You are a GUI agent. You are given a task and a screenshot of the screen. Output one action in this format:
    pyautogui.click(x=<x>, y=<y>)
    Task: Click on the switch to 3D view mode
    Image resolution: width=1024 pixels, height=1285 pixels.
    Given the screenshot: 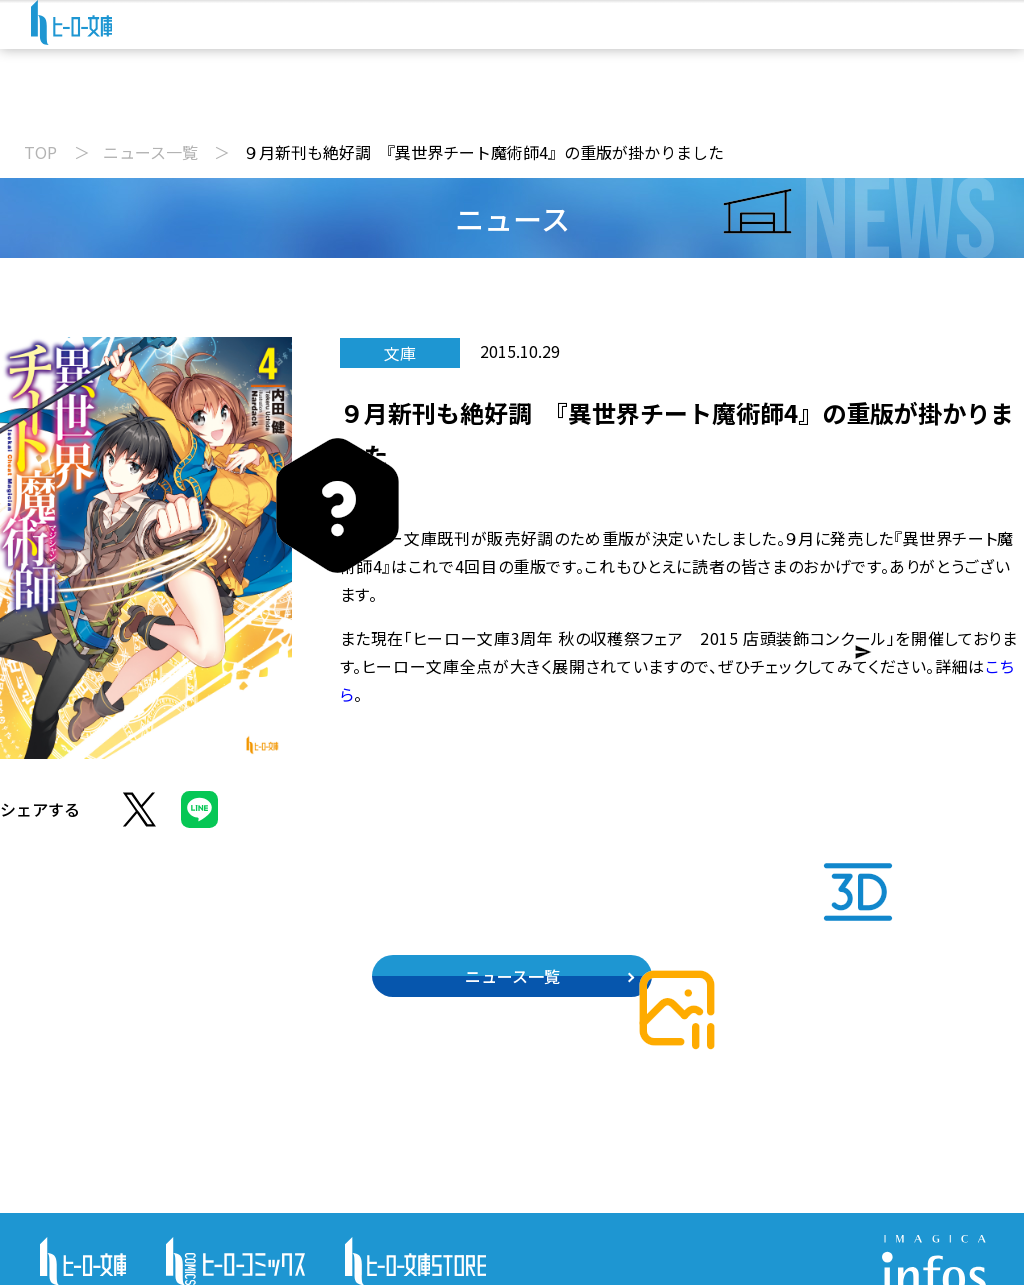 What is the action you would take?
    pyautogui.click(x=858, y=892)
    